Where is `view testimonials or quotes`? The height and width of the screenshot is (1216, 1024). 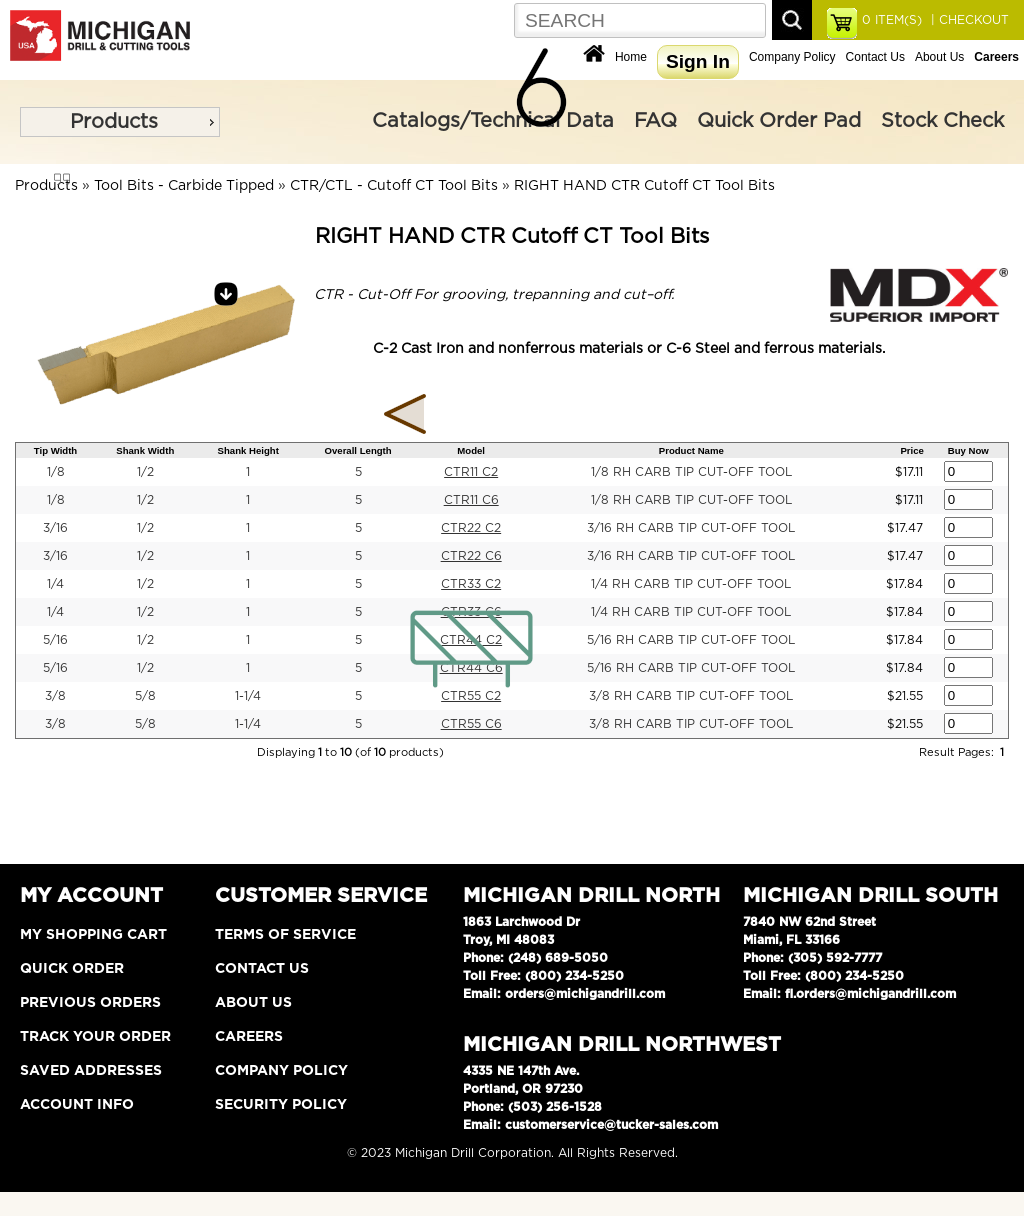 view testimonials or quotes is located at coordinates (62, 179).